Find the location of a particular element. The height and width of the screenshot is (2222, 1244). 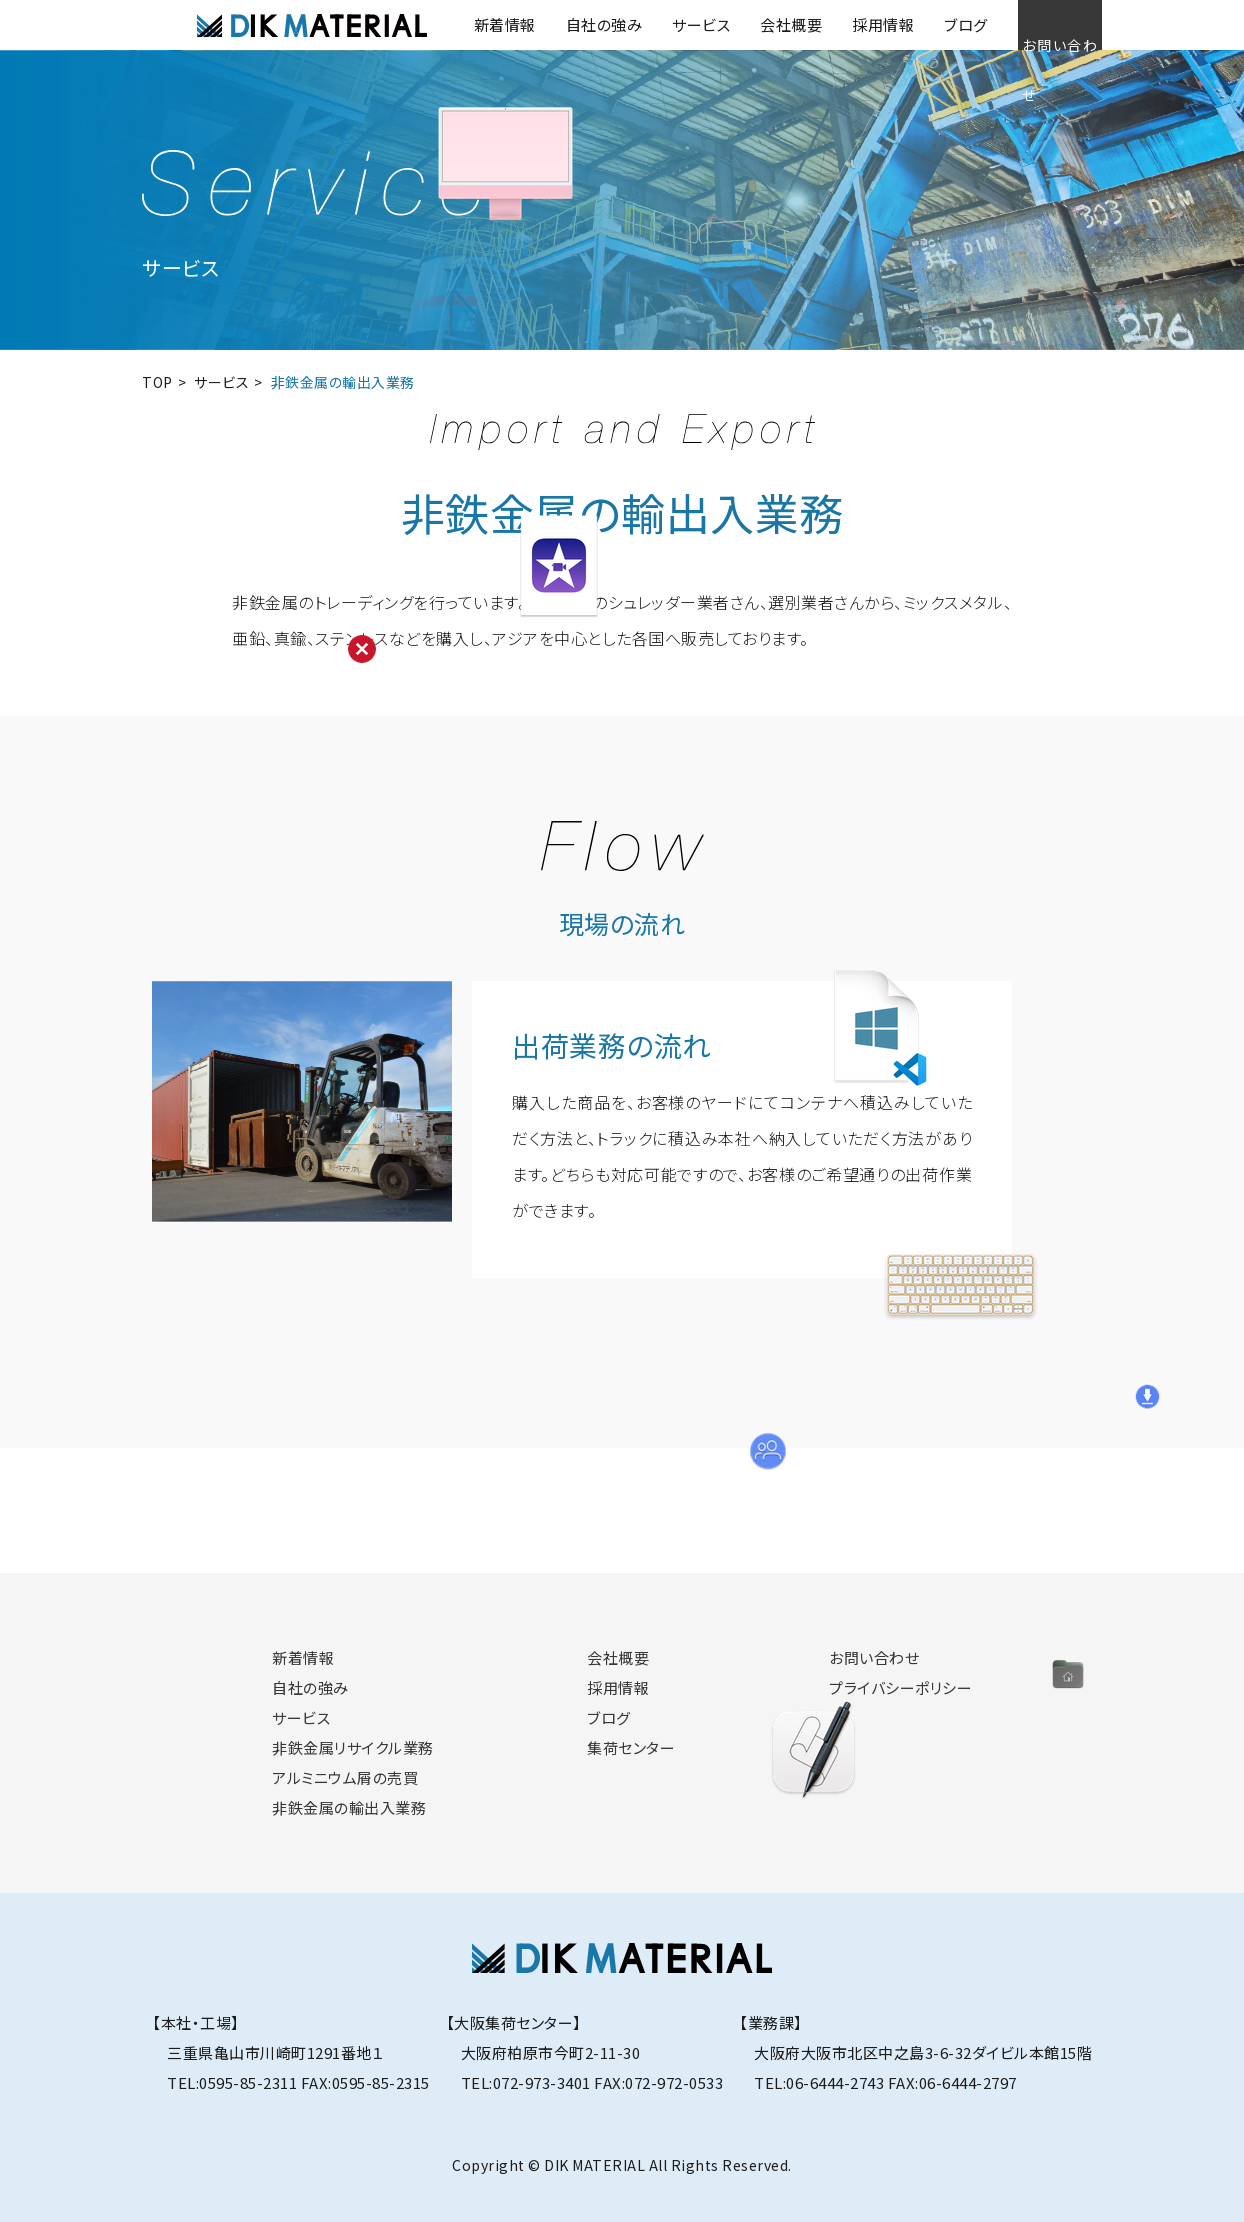

open a batch file in Visual Studio Code is located at coordinates (876, 1028).